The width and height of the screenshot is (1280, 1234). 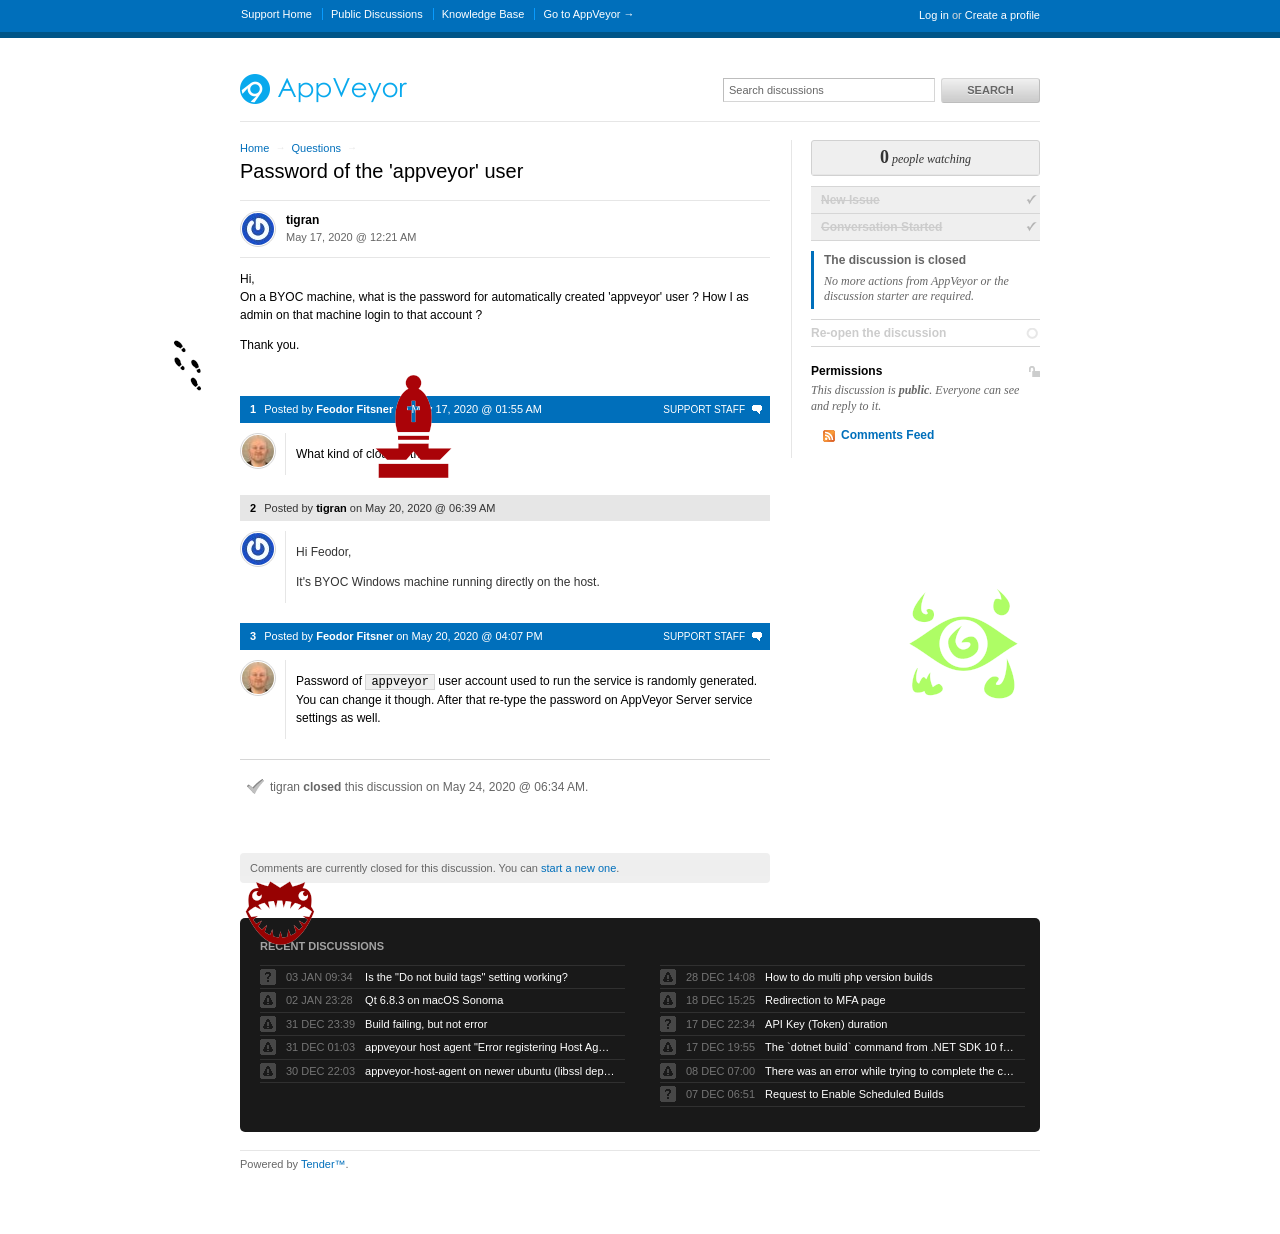 I want to click on track your steps or walking activity, so click(x=187, y=365).